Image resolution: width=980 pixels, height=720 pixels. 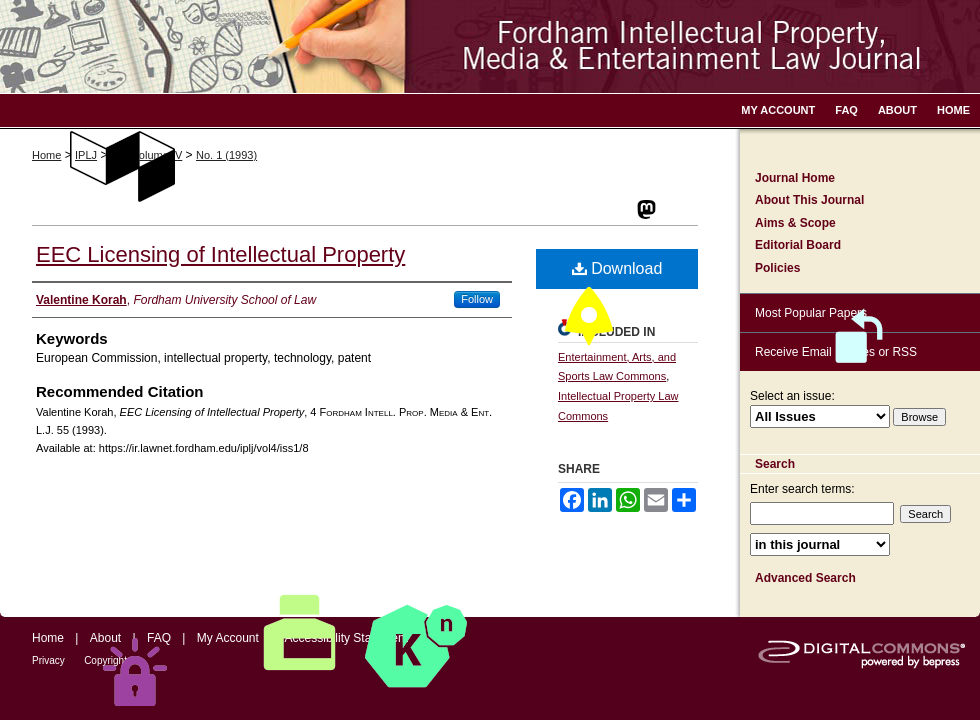 What do you see at coordinates (589, 315) in the screenshot?
I see `launch or start an application` at bounding box center [589, 315].